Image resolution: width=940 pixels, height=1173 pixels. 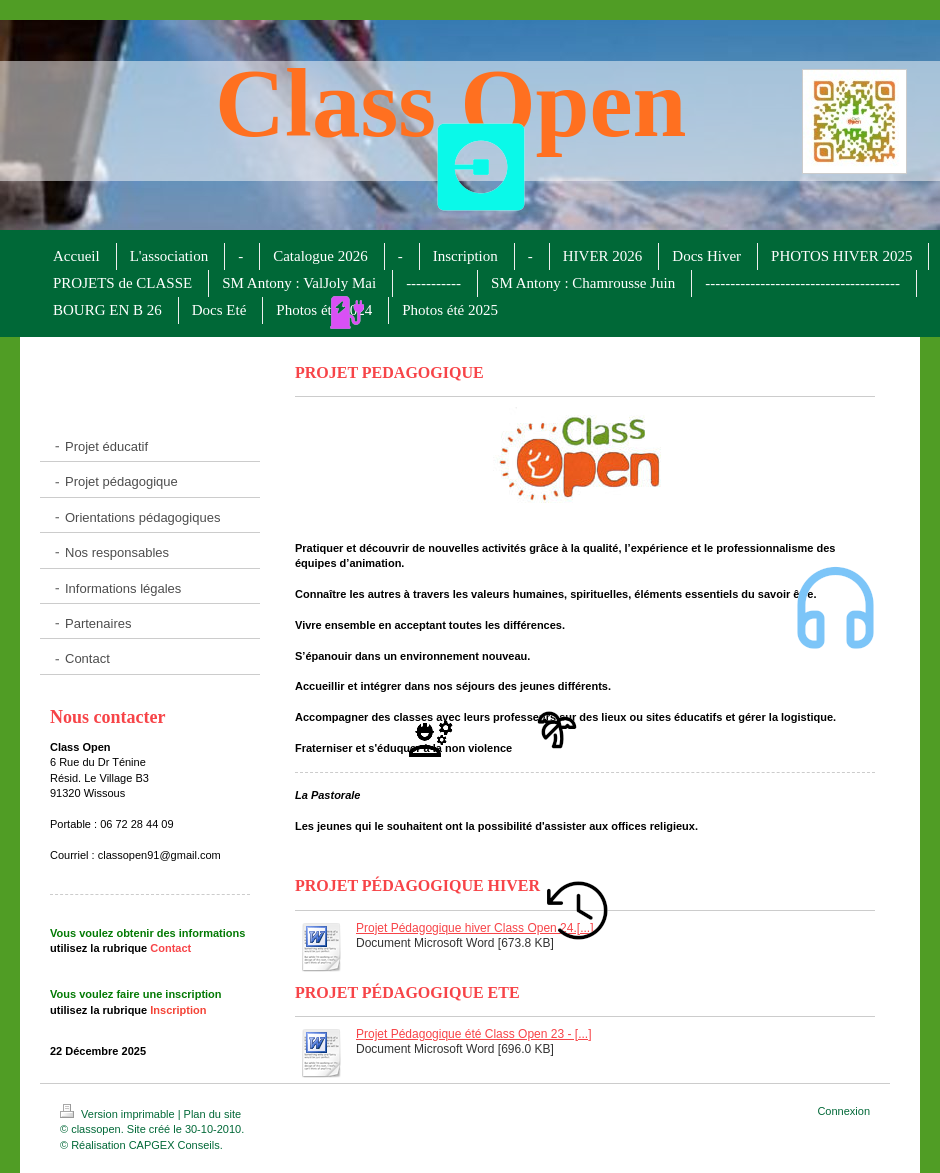 What do you see at coordinates (481, 167) in the screenshot?
I see `open the Uber app` at bounding box center [481, 167].